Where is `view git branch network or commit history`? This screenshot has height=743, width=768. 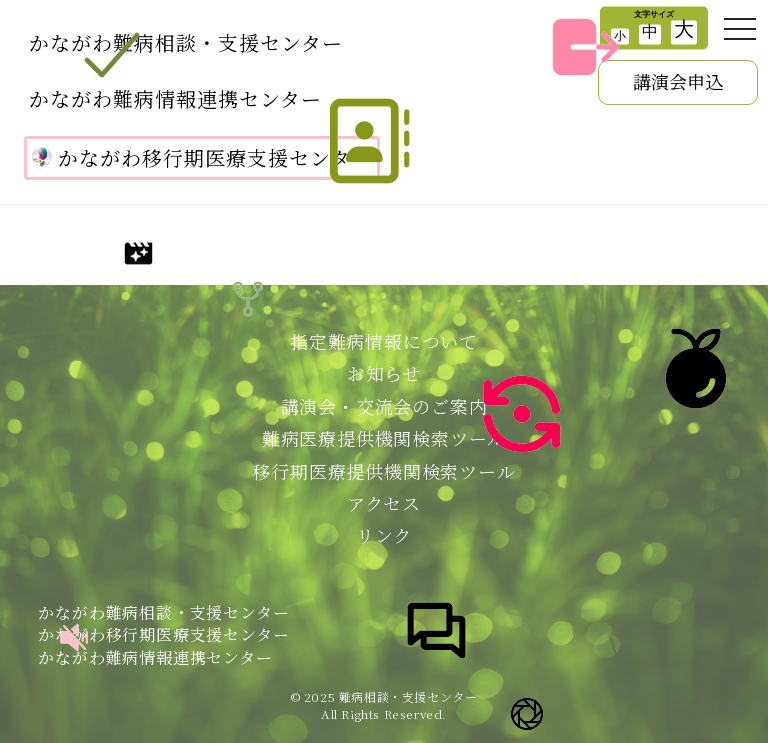
view git branch network or commit history is located at coordinates (248, 299).